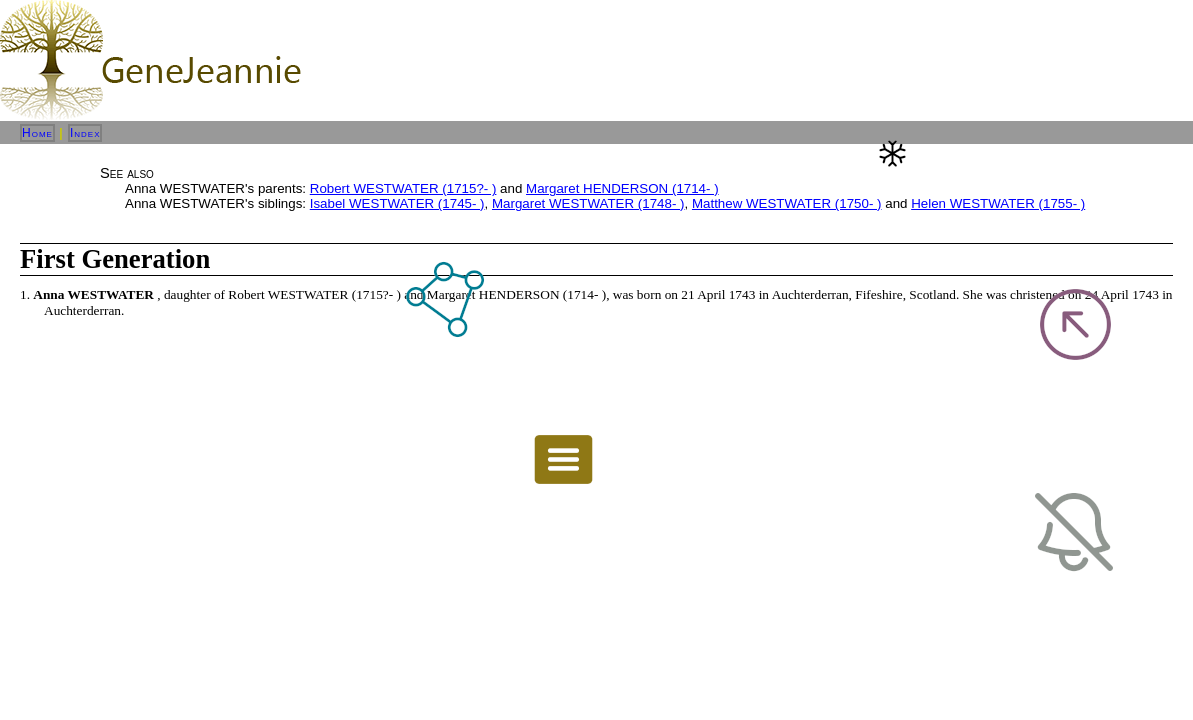 This screenshot has width=1193, height=720. What do you see at coordinates (892, 153) in the screenshot?
I see `activate cooling or air conditioning mode` at bounding box center [892, 153].